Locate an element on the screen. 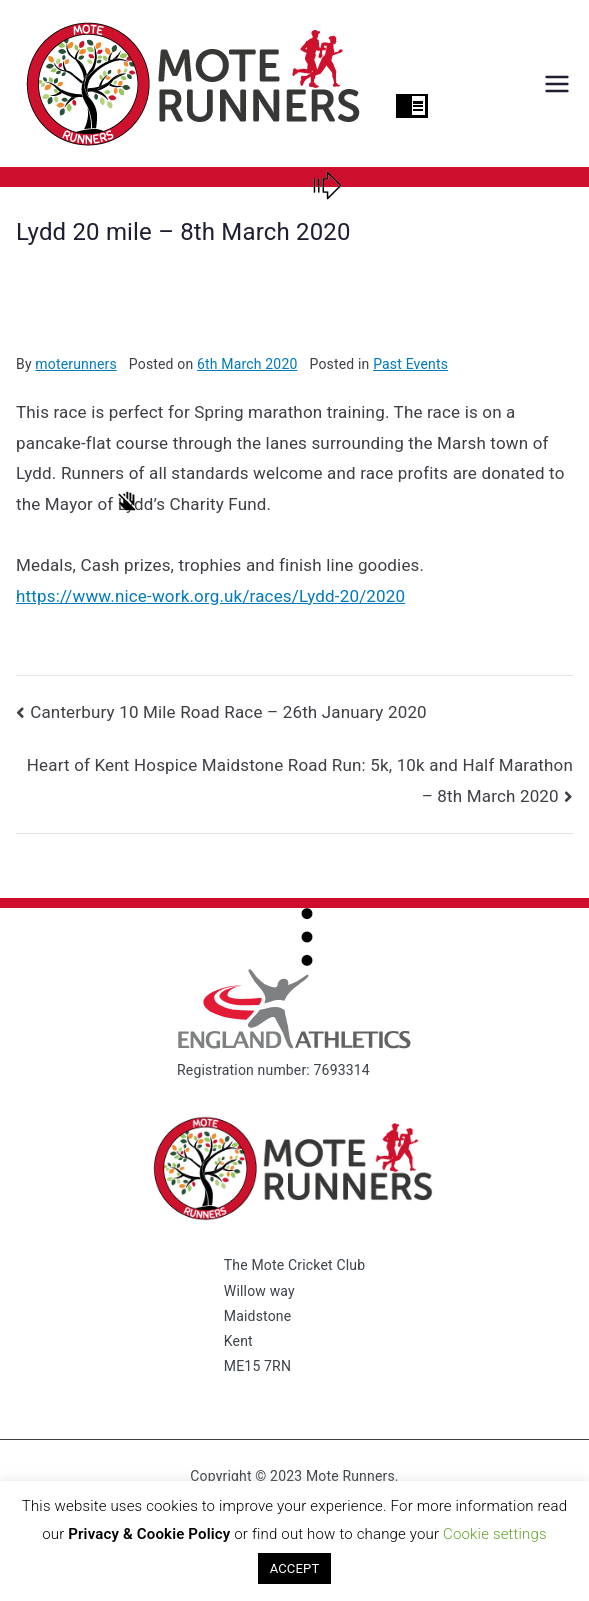  open more options menu is located at coordinates (307, 937).